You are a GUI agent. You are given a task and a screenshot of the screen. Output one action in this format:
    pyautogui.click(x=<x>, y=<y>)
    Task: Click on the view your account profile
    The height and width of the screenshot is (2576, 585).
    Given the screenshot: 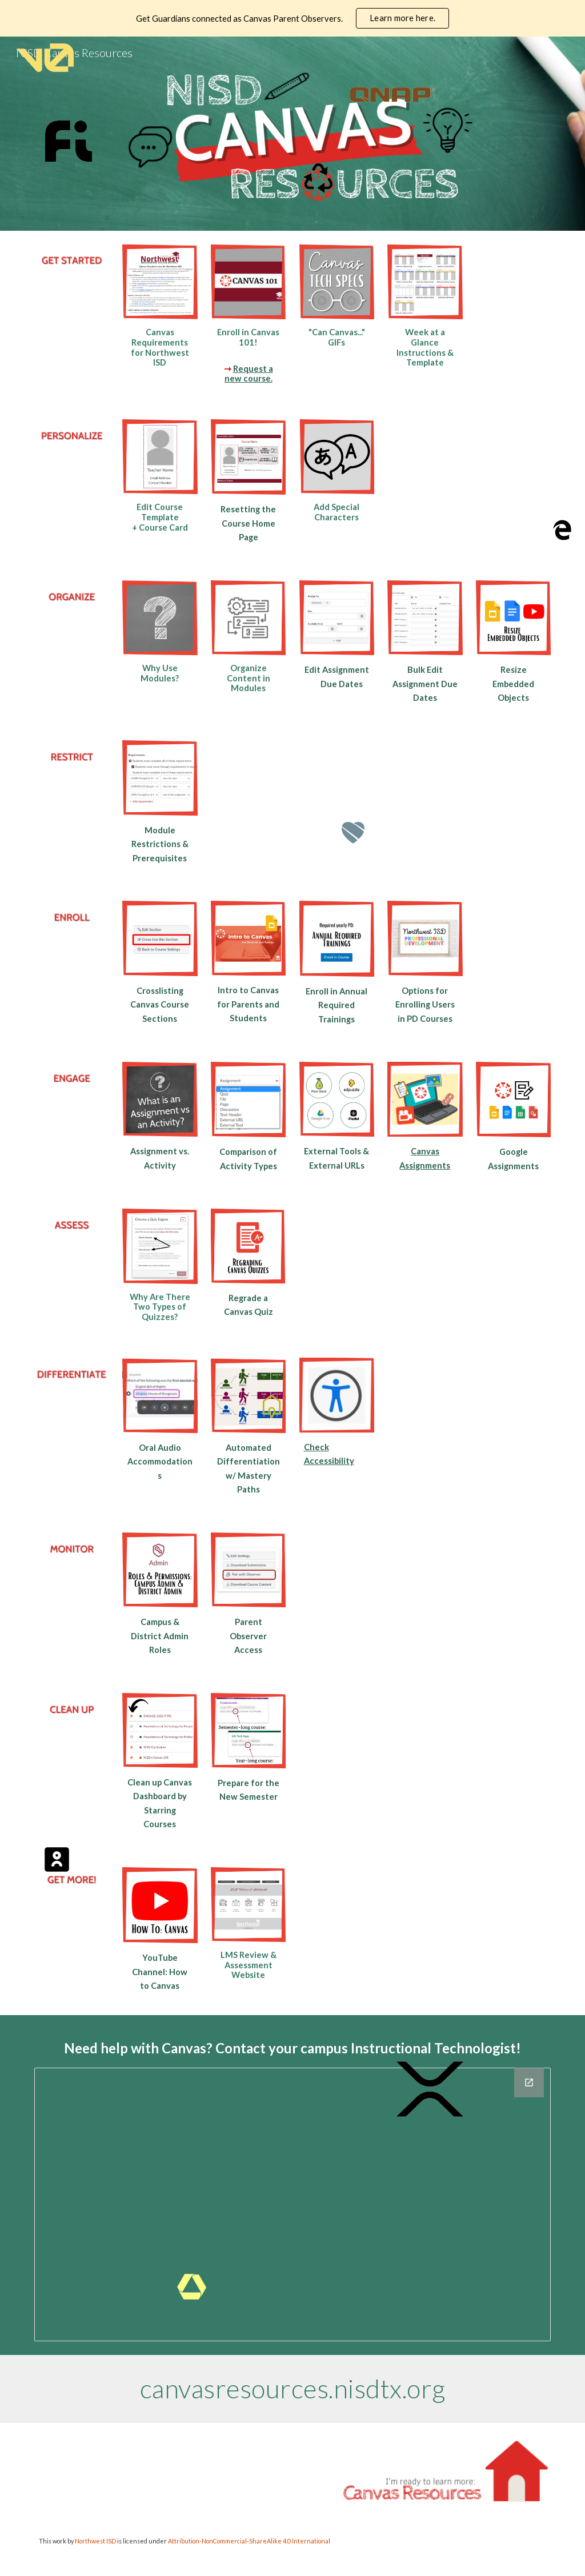 What is the action you would take?
    pyautogui.click(x=57, y=1859)
    